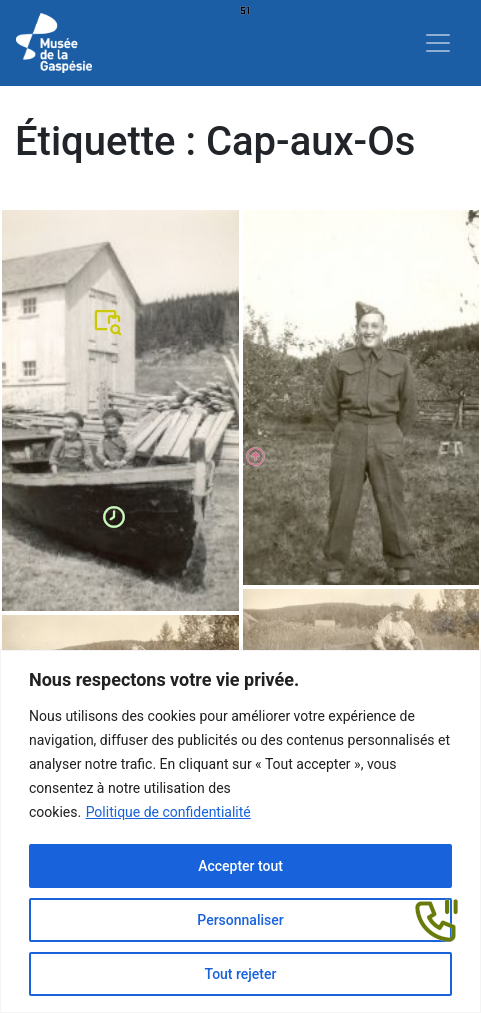 Image resolution: width=481 pixels, height=1013 pixels. I want to click on search for connected devices, so click(107, 321).